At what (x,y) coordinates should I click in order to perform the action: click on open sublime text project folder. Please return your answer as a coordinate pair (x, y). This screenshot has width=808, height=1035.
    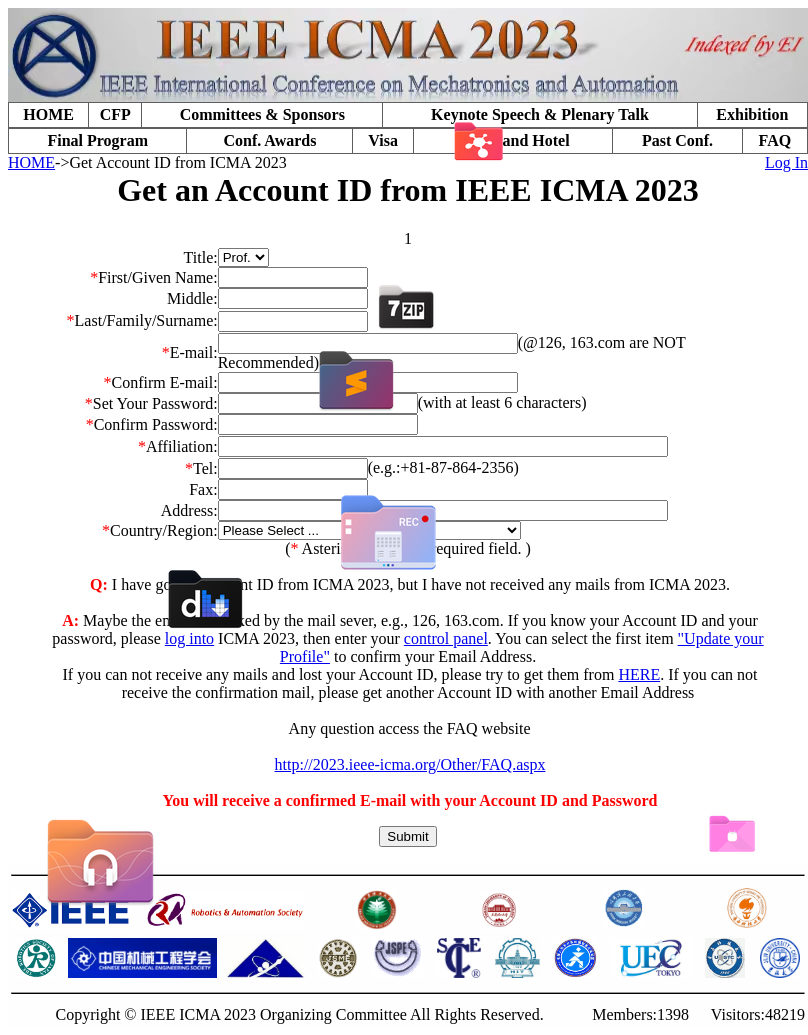
    Looking at the image, I should click on (356, 382).